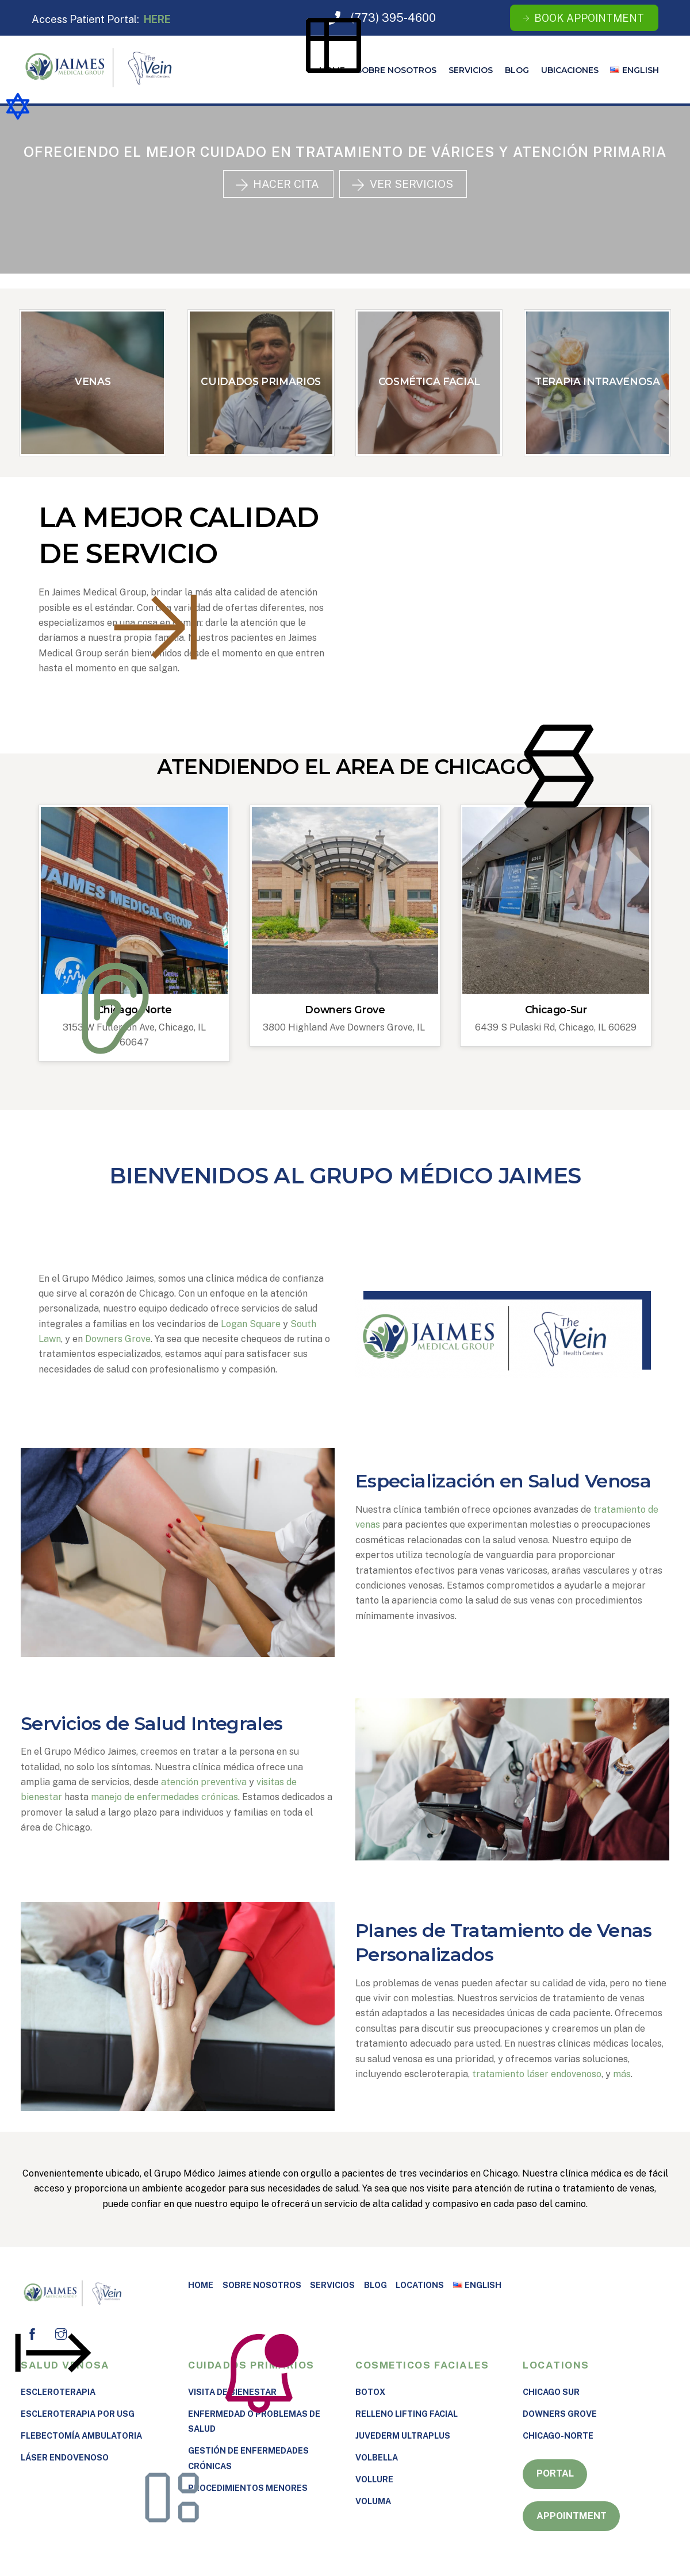  Describe the element at coordinates (559, 766) in the screenshot. I see `view source map or code mapping` at that location.